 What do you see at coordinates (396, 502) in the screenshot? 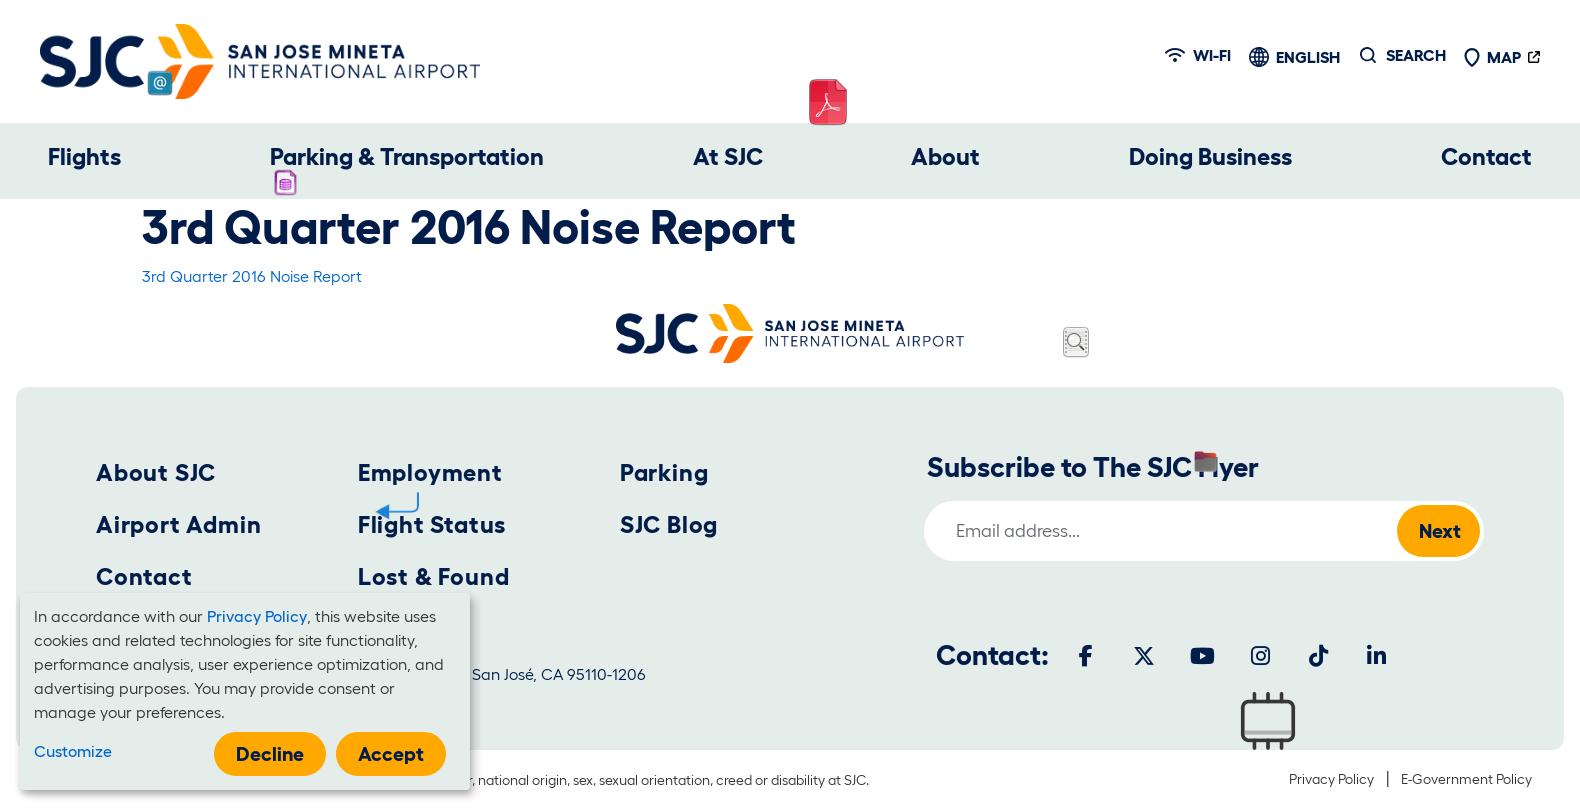
I see `reply to the sender of an email` at bounding box center [396, 502].